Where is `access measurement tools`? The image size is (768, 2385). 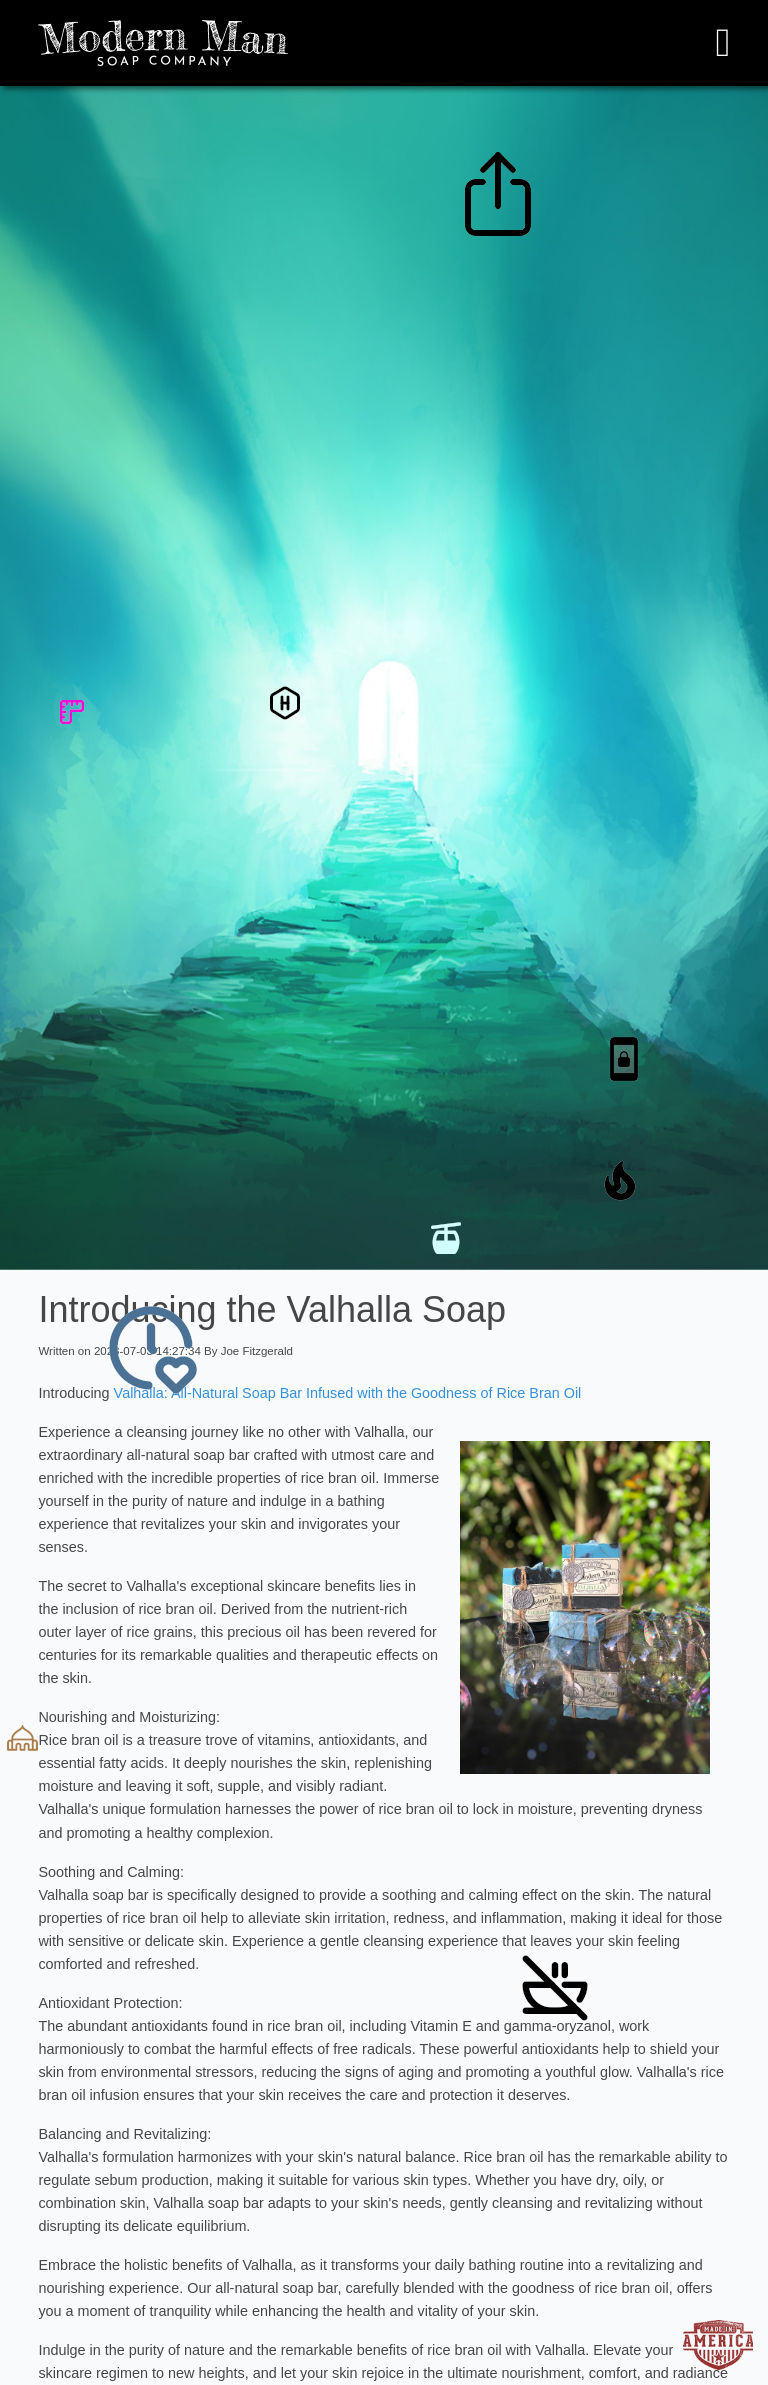 access measurement tools is located at coordinates (72, 712).